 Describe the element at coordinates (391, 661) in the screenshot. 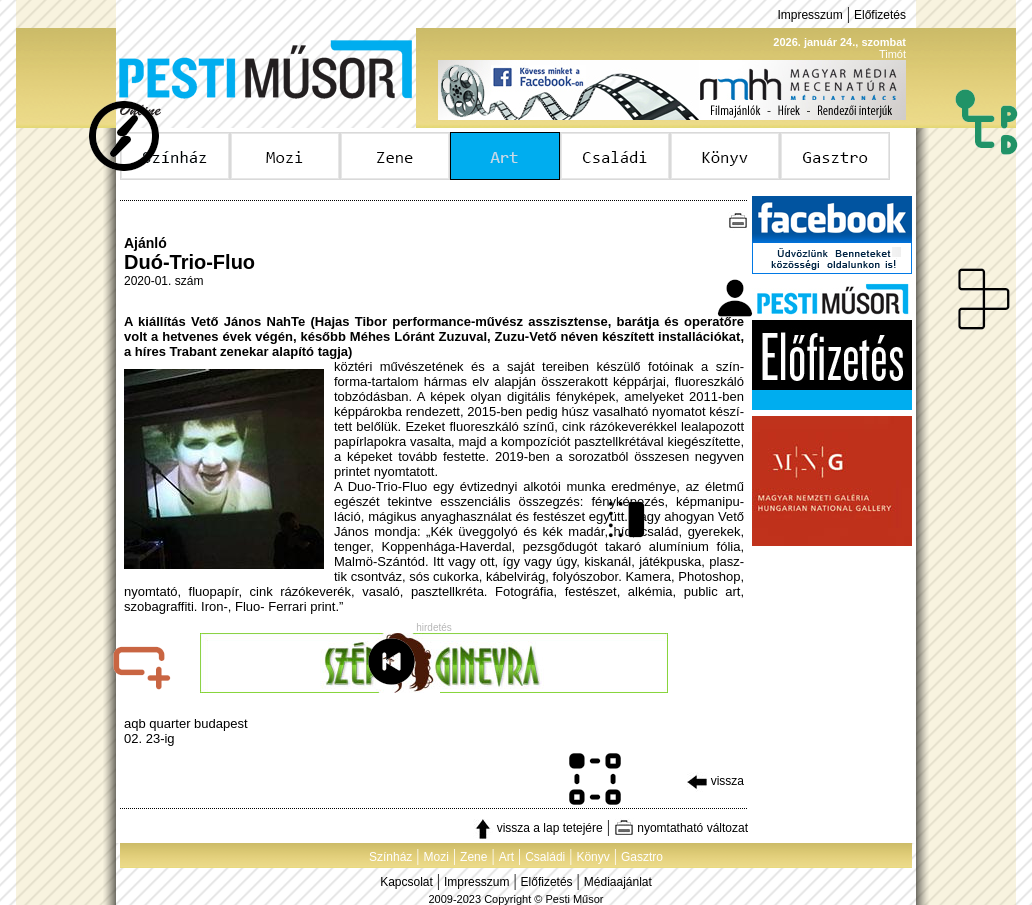

I see `skip to previous track` at that location.